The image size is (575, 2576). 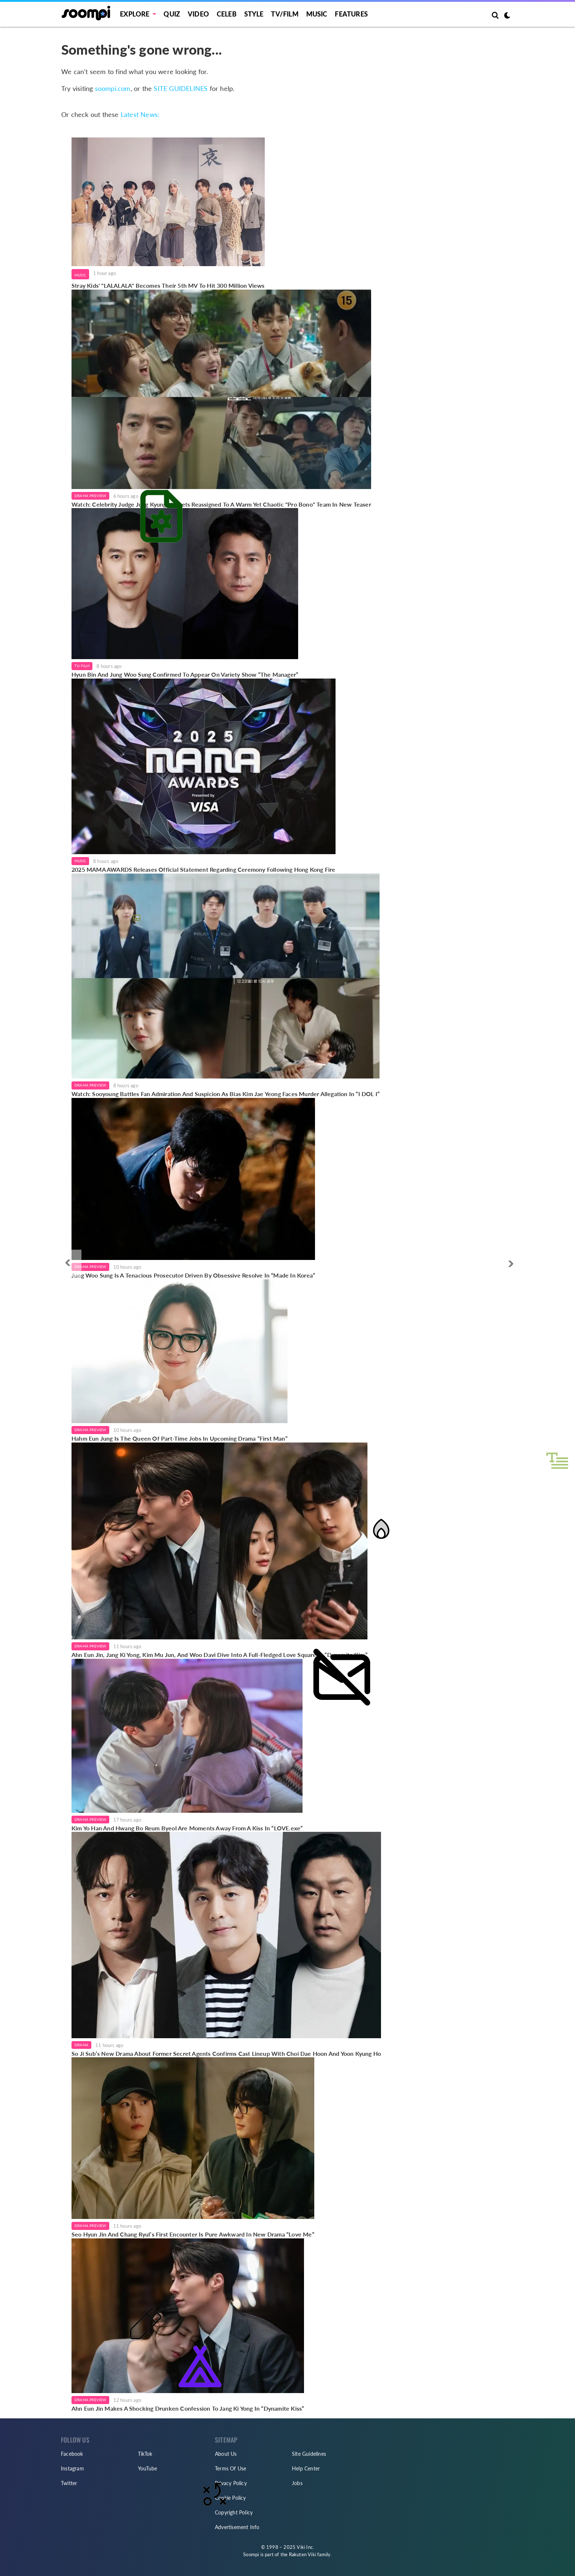 What do you see at coordinates (214, 2494) in the screenshot?
I see `view game plan or strategy options` at bounding box center [214, 2494].